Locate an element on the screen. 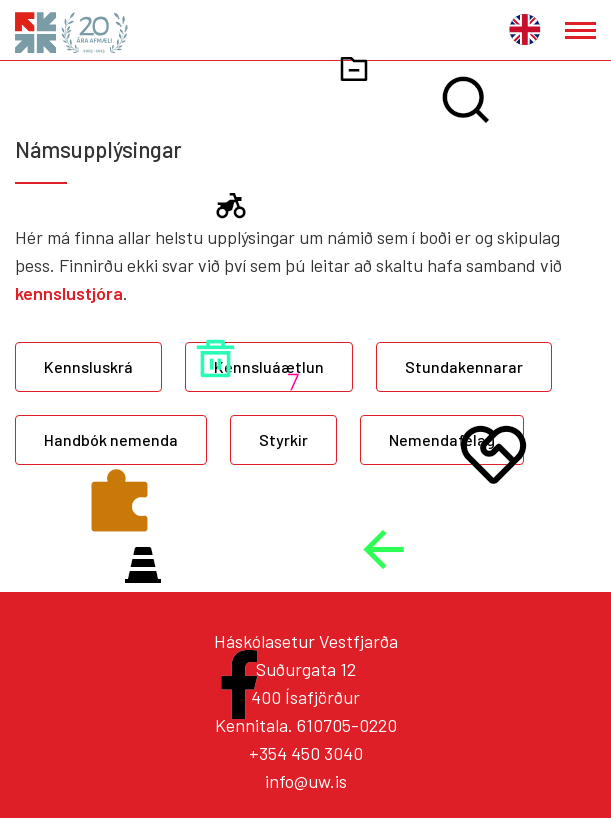  select motorcycle as transportation mode is located at coordinates (231, 205).